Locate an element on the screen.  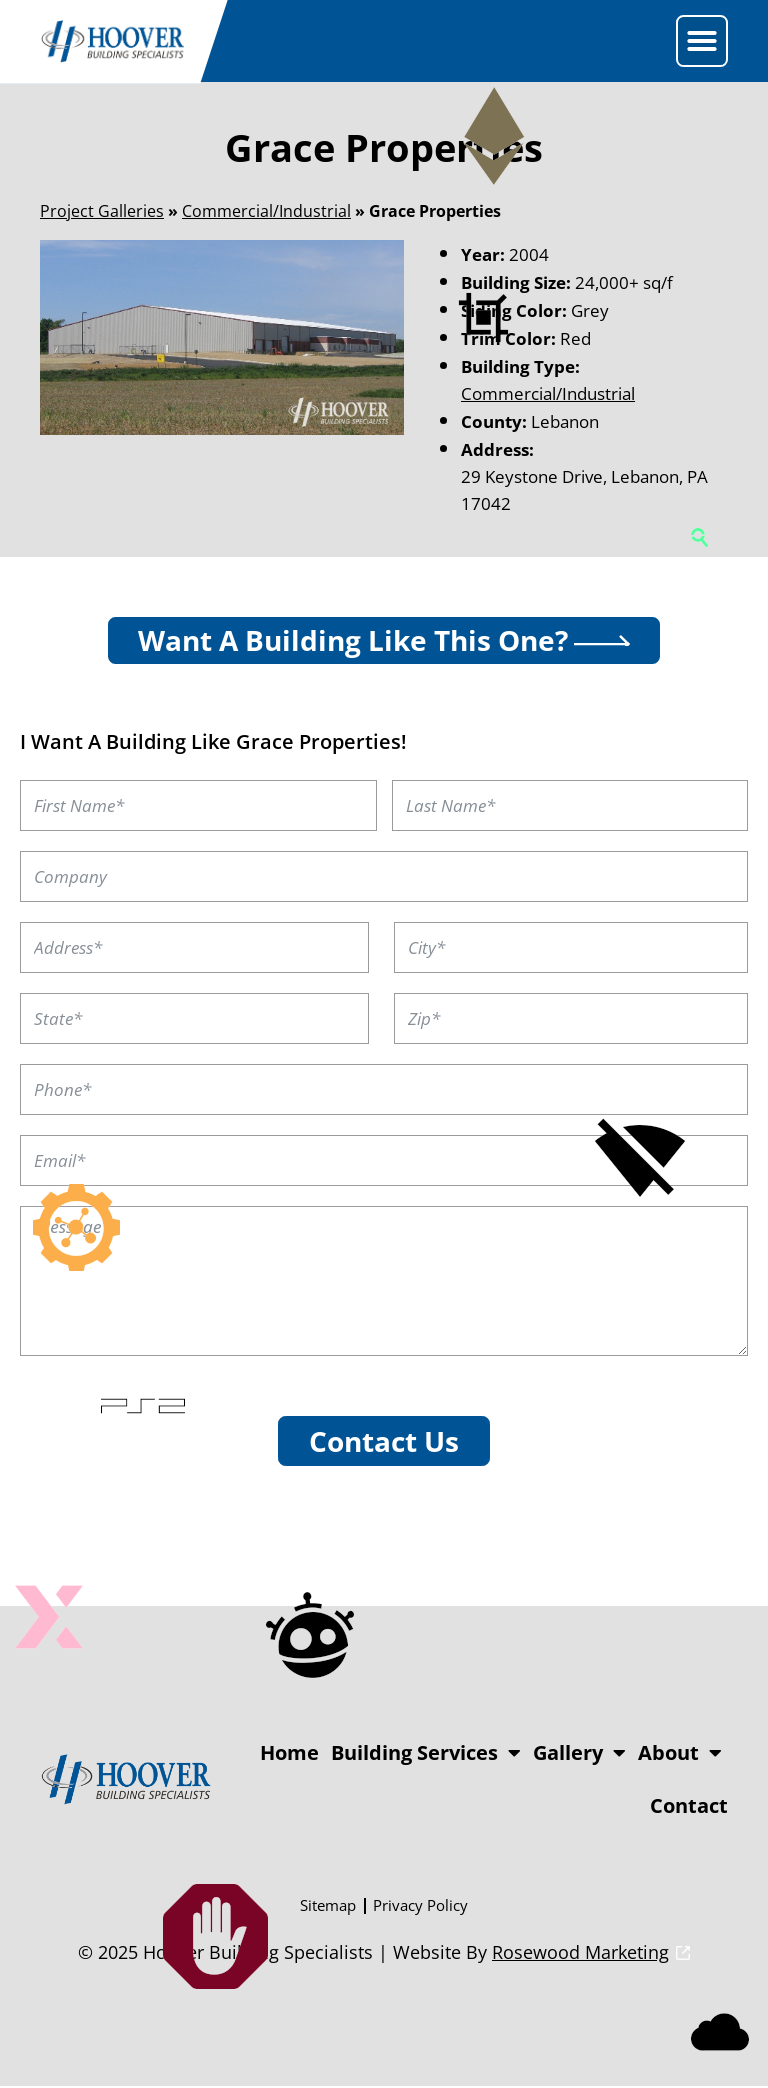
visit experts exchange website is located at coordinates (49, 1617).